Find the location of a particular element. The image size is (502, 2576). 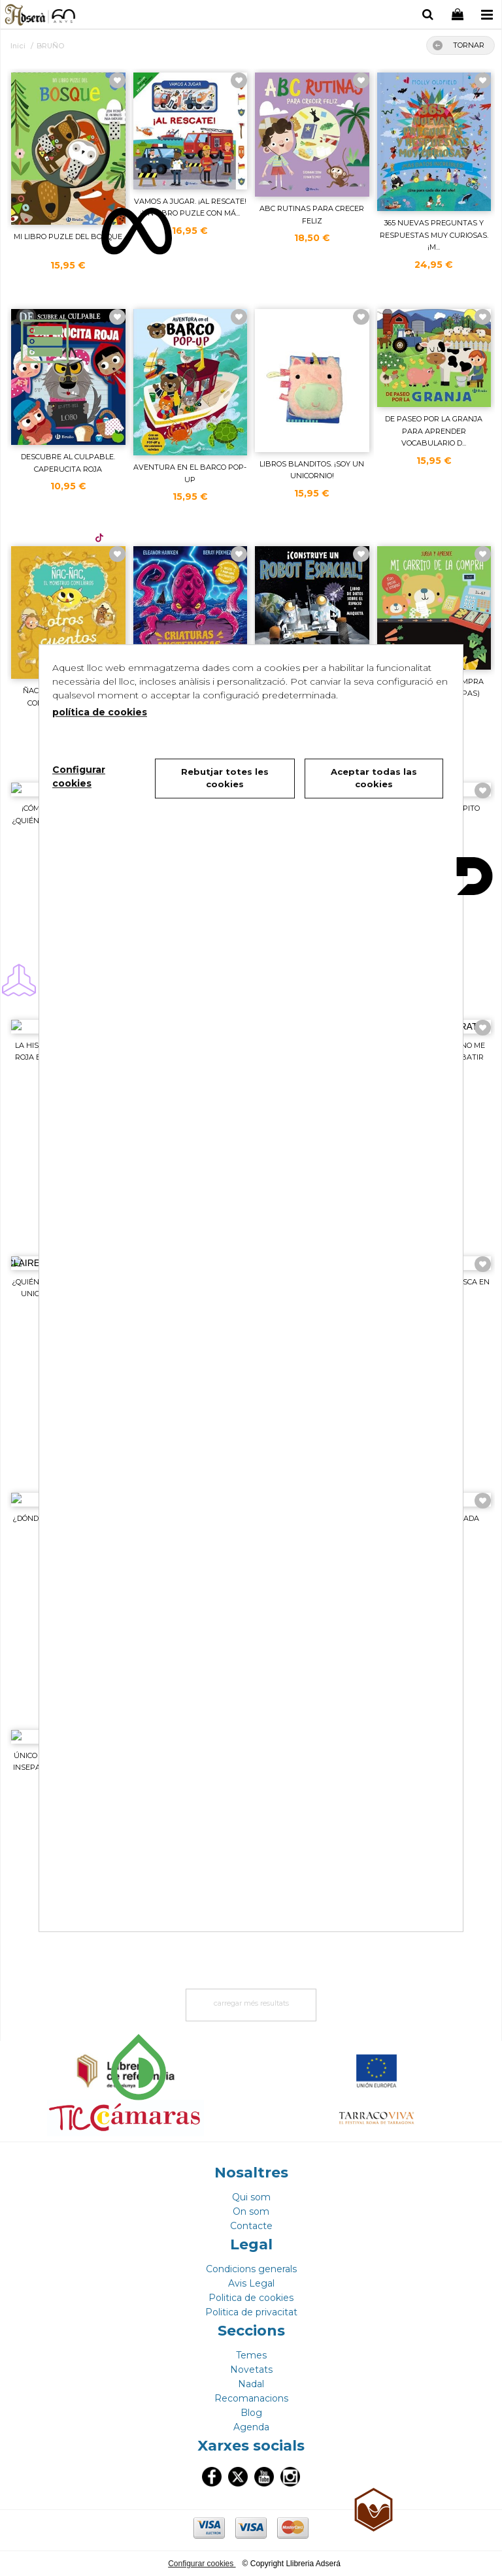

adjust color contrast settings is located at coordinates (139, 2070).